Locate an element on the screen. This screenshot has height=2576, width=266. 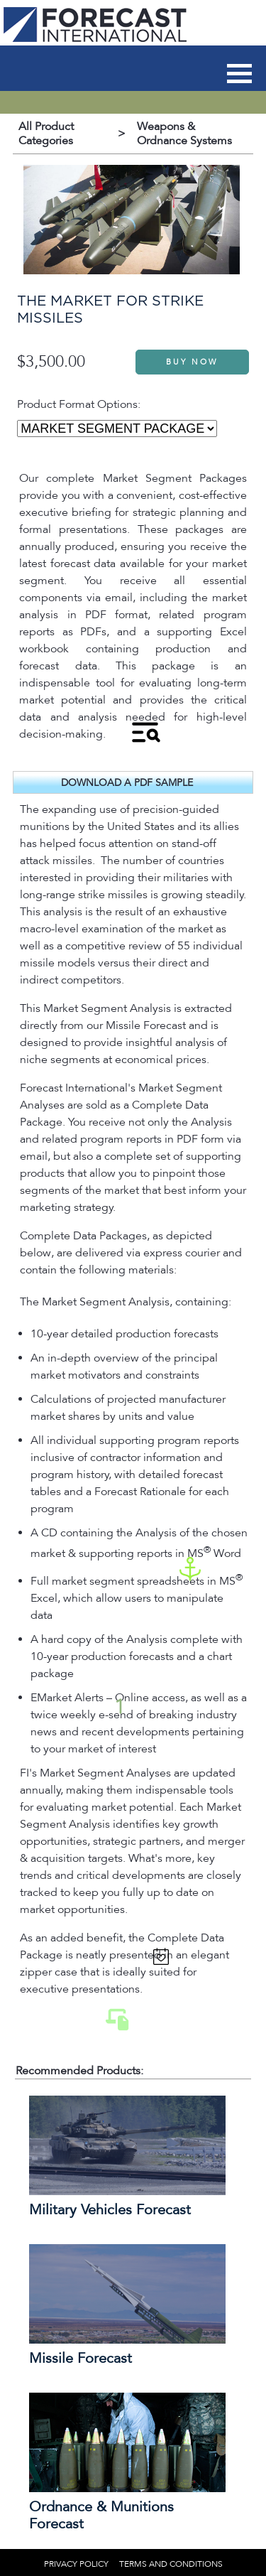
anchor a floating element or panel in place is located at coordinates (190, 1568).